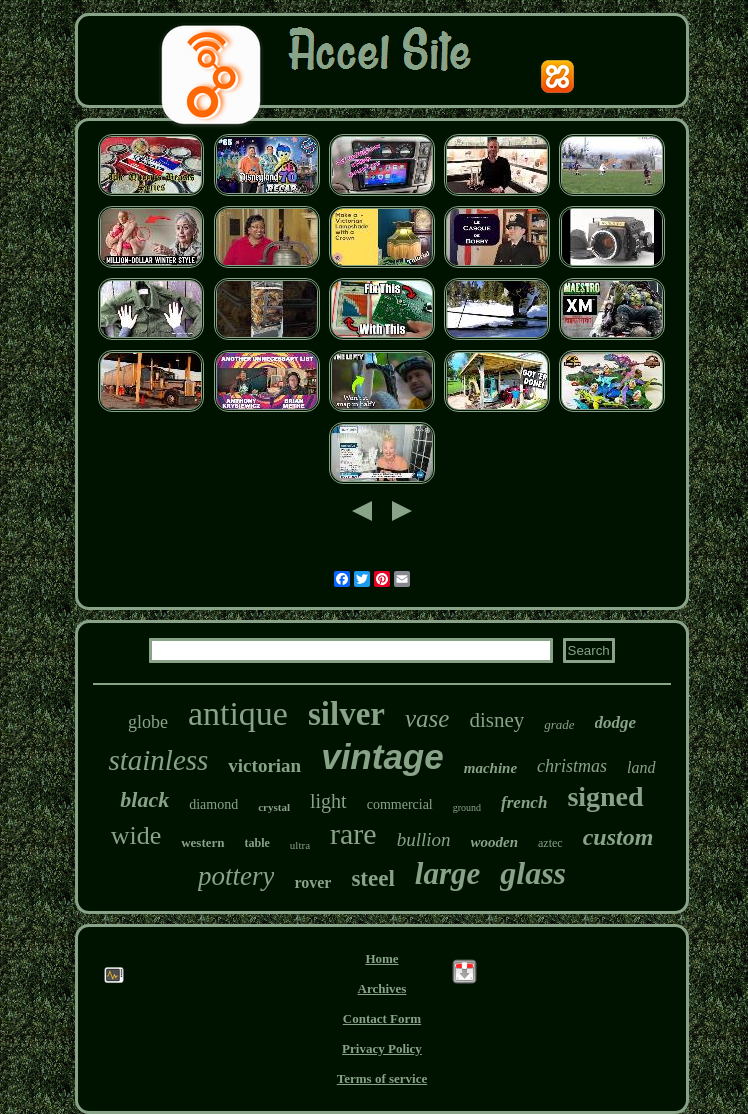 The width and height of the screenshot is (748, 1114). I want to click on launch xampp local server application, so click(557, 76).